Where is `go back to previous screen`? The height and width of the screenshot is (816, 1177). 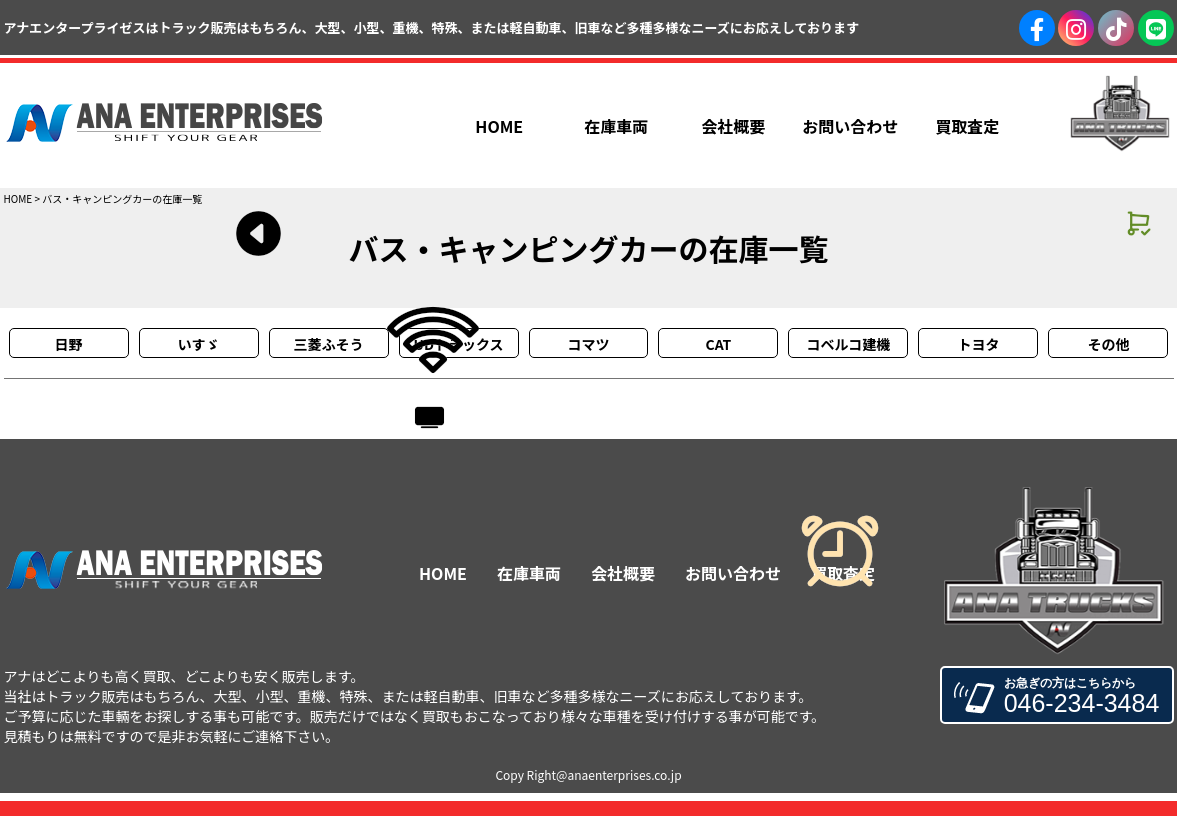
go back to previous screen is located at coordinates (258, 233).